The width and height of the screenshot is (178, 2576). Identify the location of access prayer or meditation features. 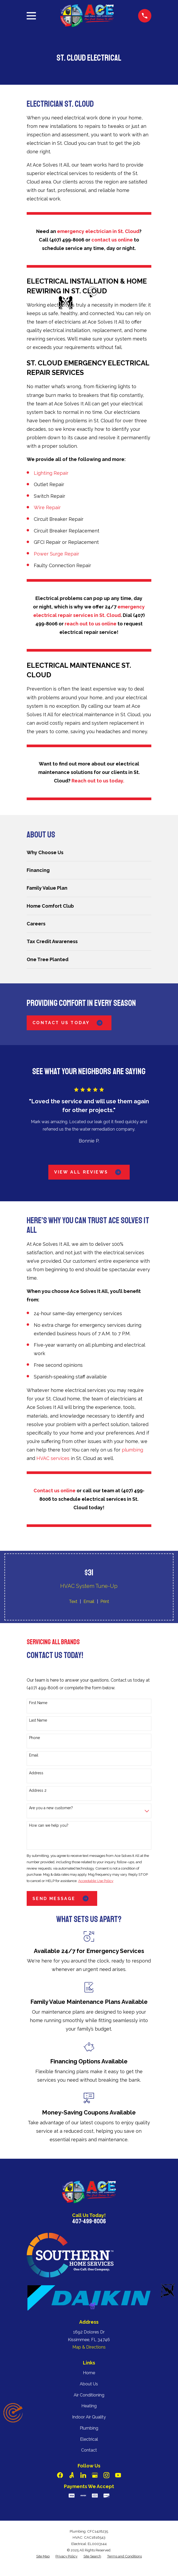
(93, 292).